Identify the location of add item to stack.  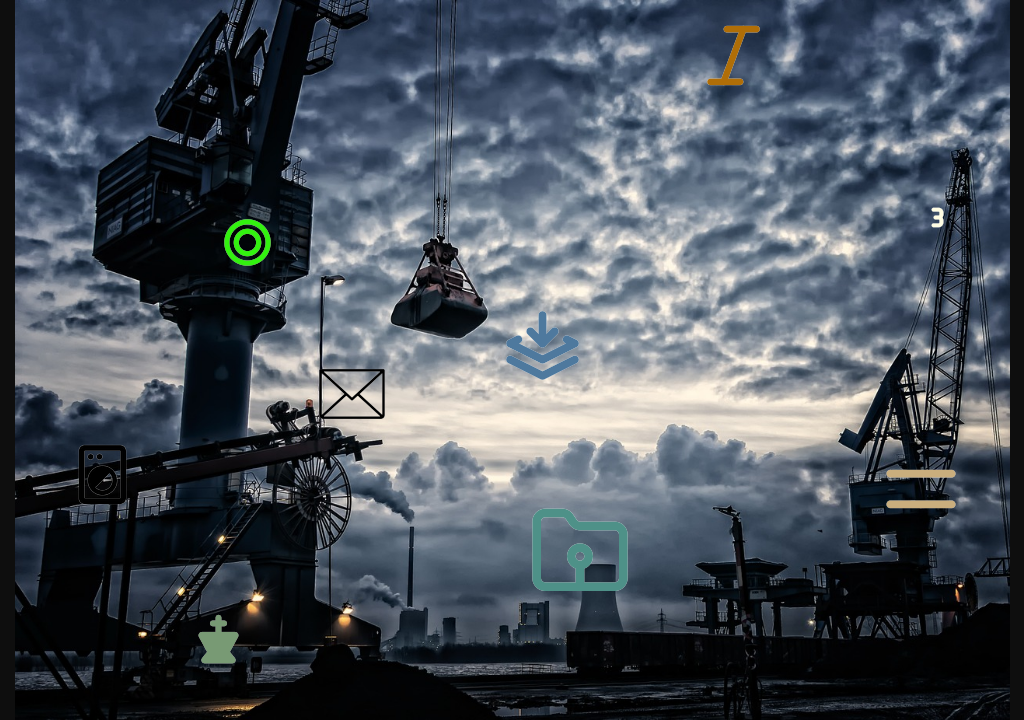
(542, 347).